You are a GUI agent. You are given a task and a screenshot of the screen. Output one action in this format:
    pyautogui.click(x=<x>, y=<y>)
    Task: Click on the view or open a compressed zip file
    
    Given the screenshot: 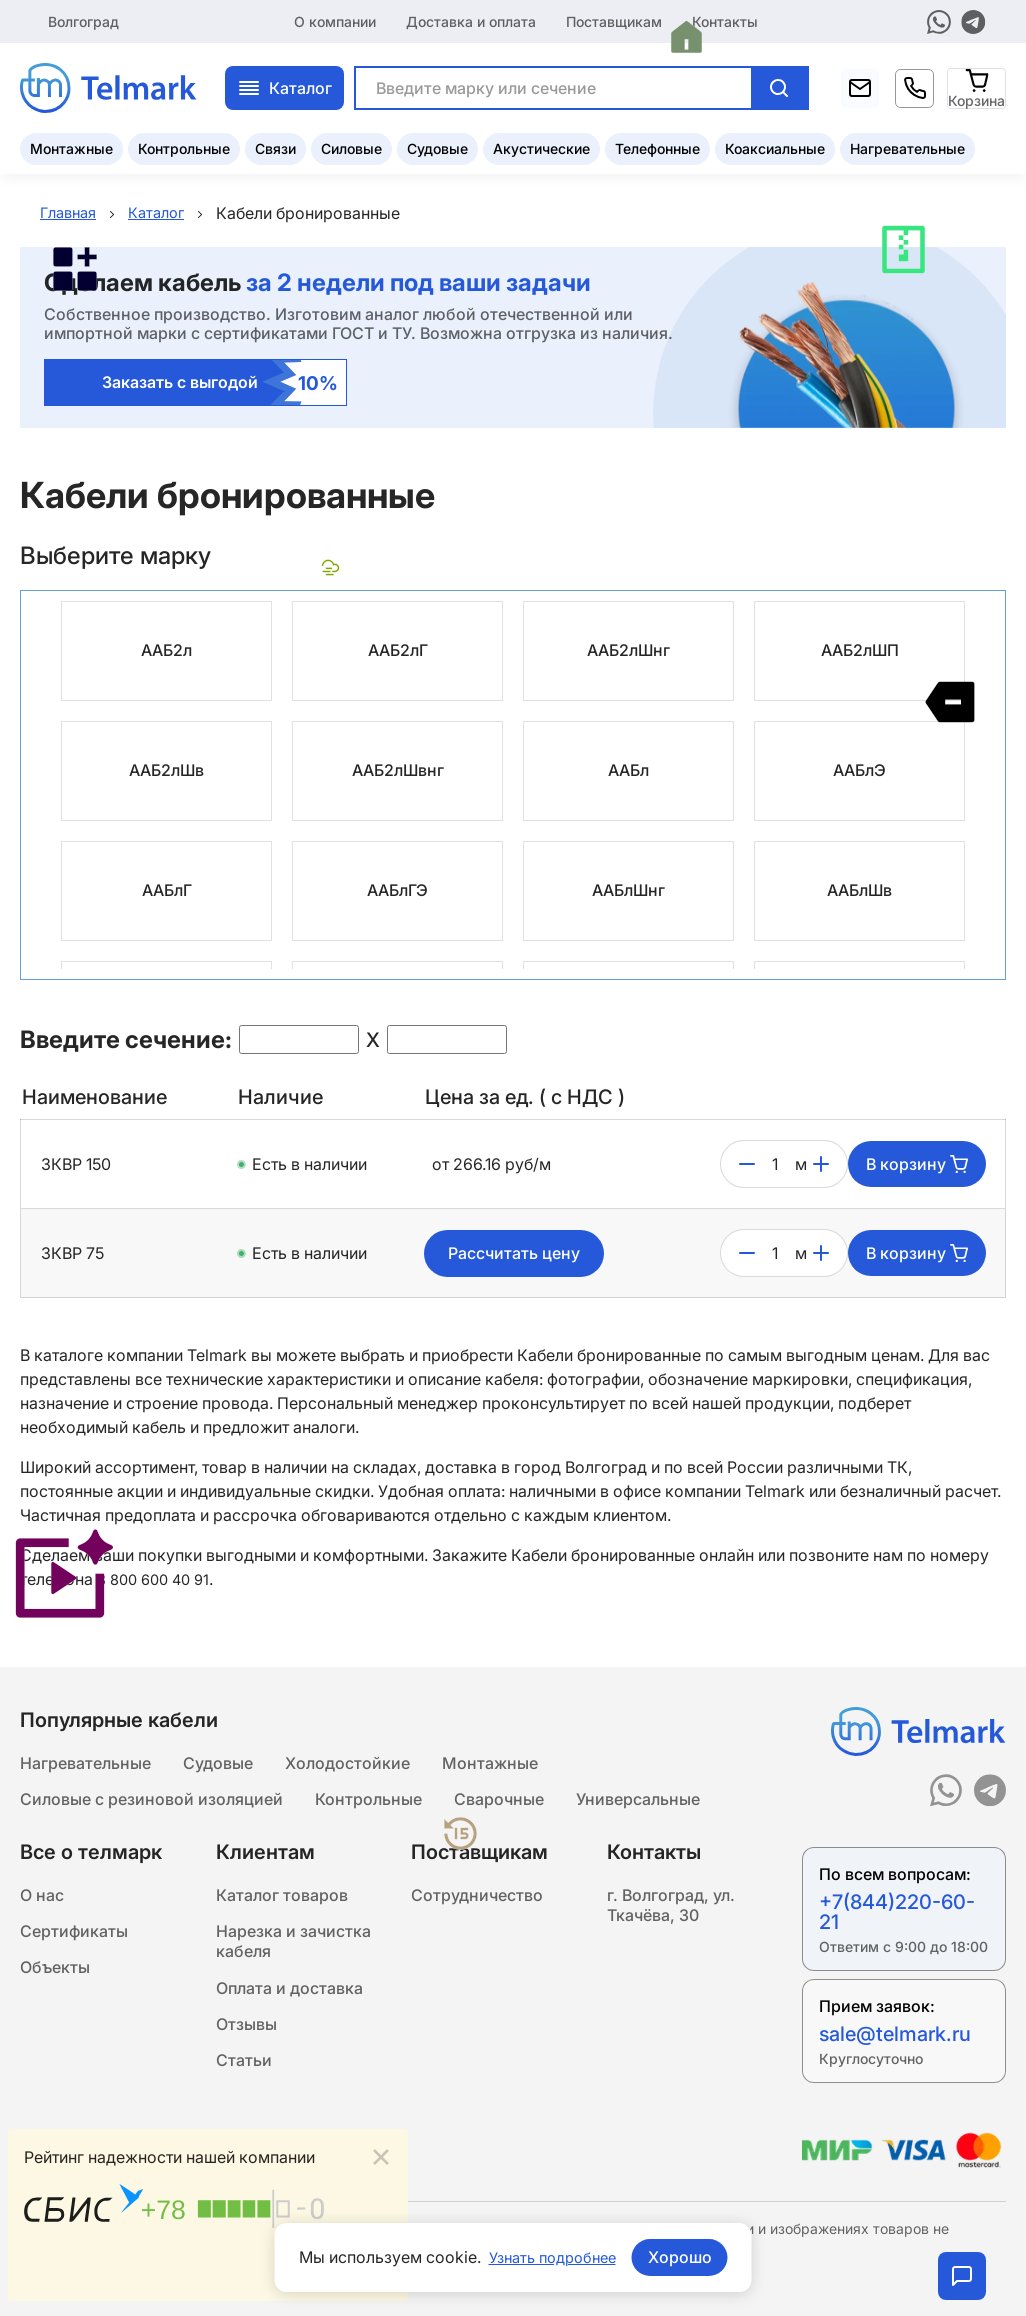 What is the action you would take?
    pyautogui.click(x=903, y=249)
    